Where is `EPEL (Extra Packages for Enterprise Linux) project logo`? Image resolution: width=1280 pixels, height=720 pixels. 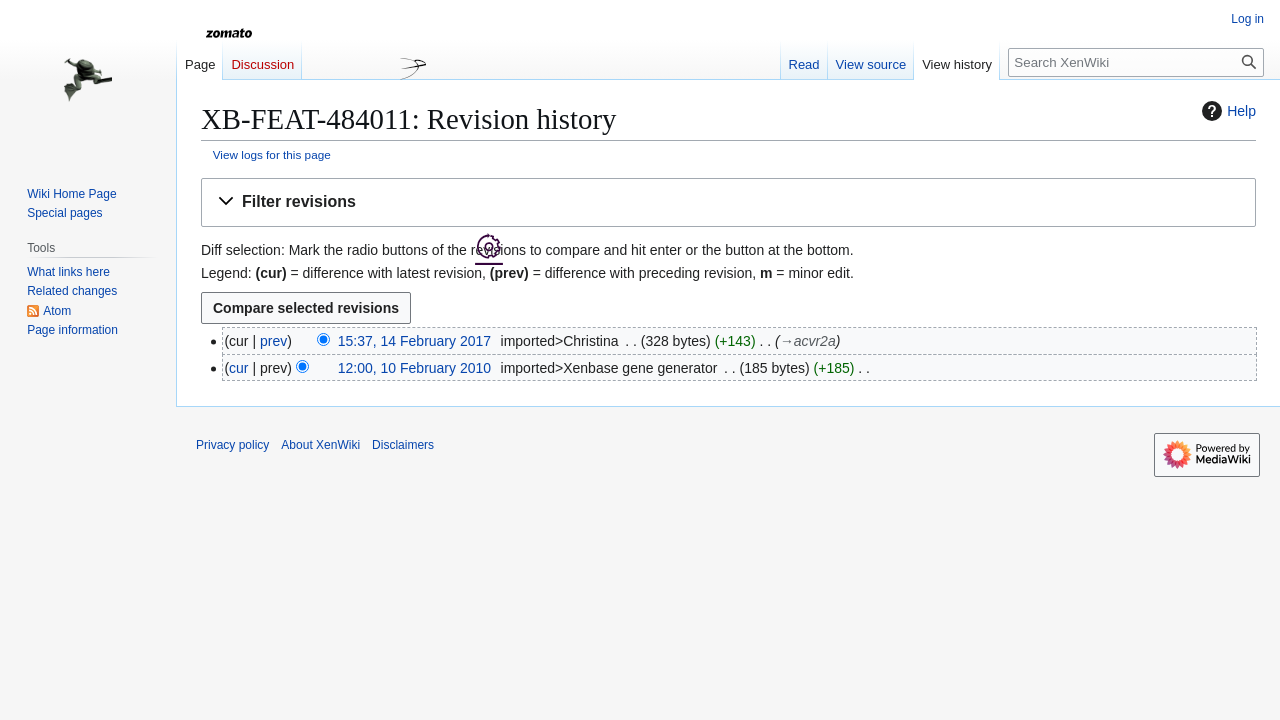 EPEL (Extra Packages for Enterprise Linux) project logo is located at coordinates (413, 69).